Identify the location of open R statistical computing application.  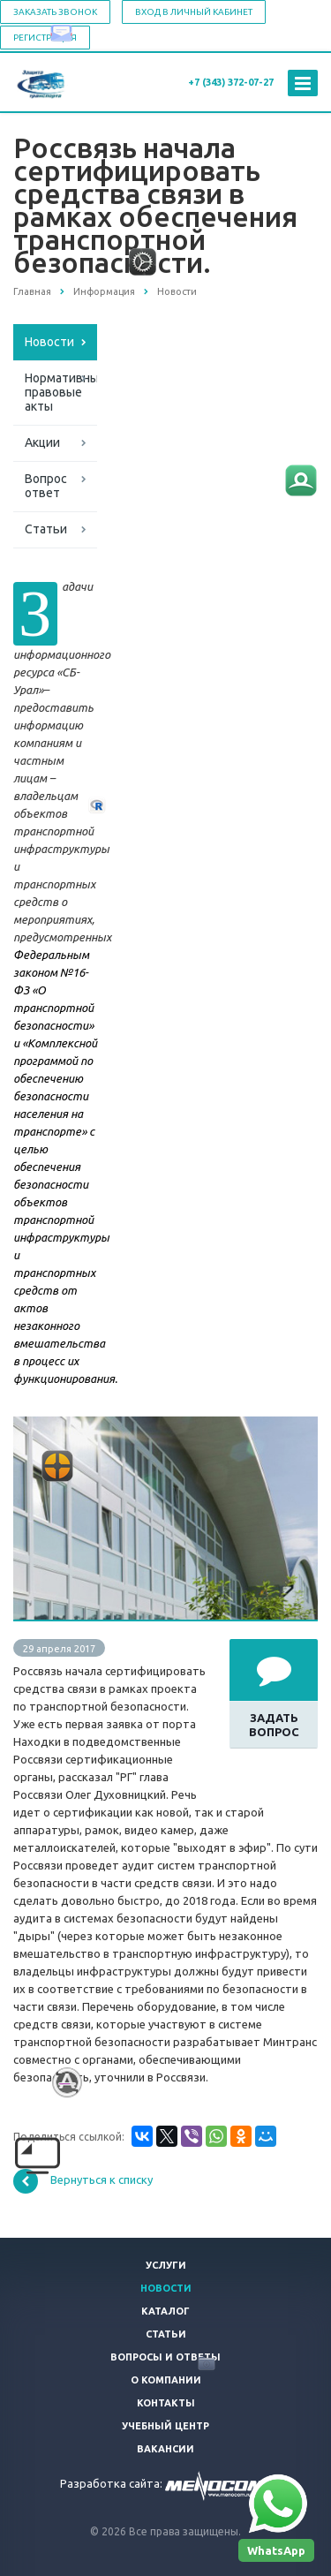
(96, 805).